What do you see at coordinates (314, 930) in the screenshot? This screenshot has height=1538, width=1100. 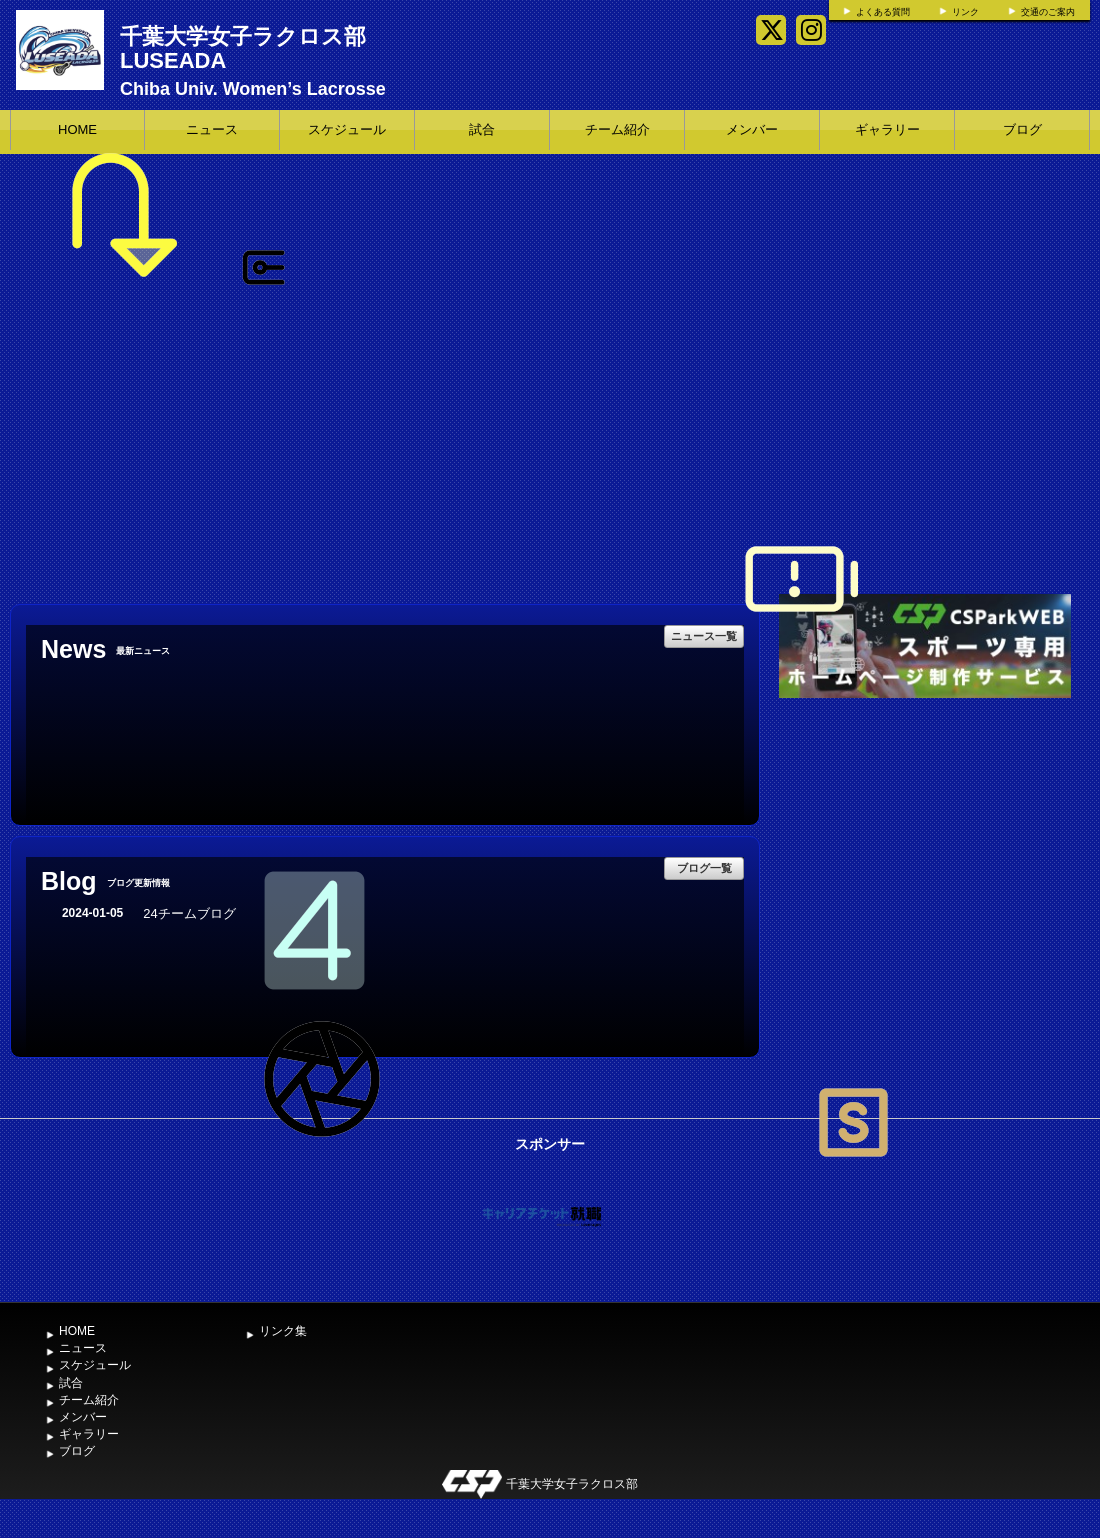 I see `indicates step four in a multi-step process` at bounding box center [314, 930].